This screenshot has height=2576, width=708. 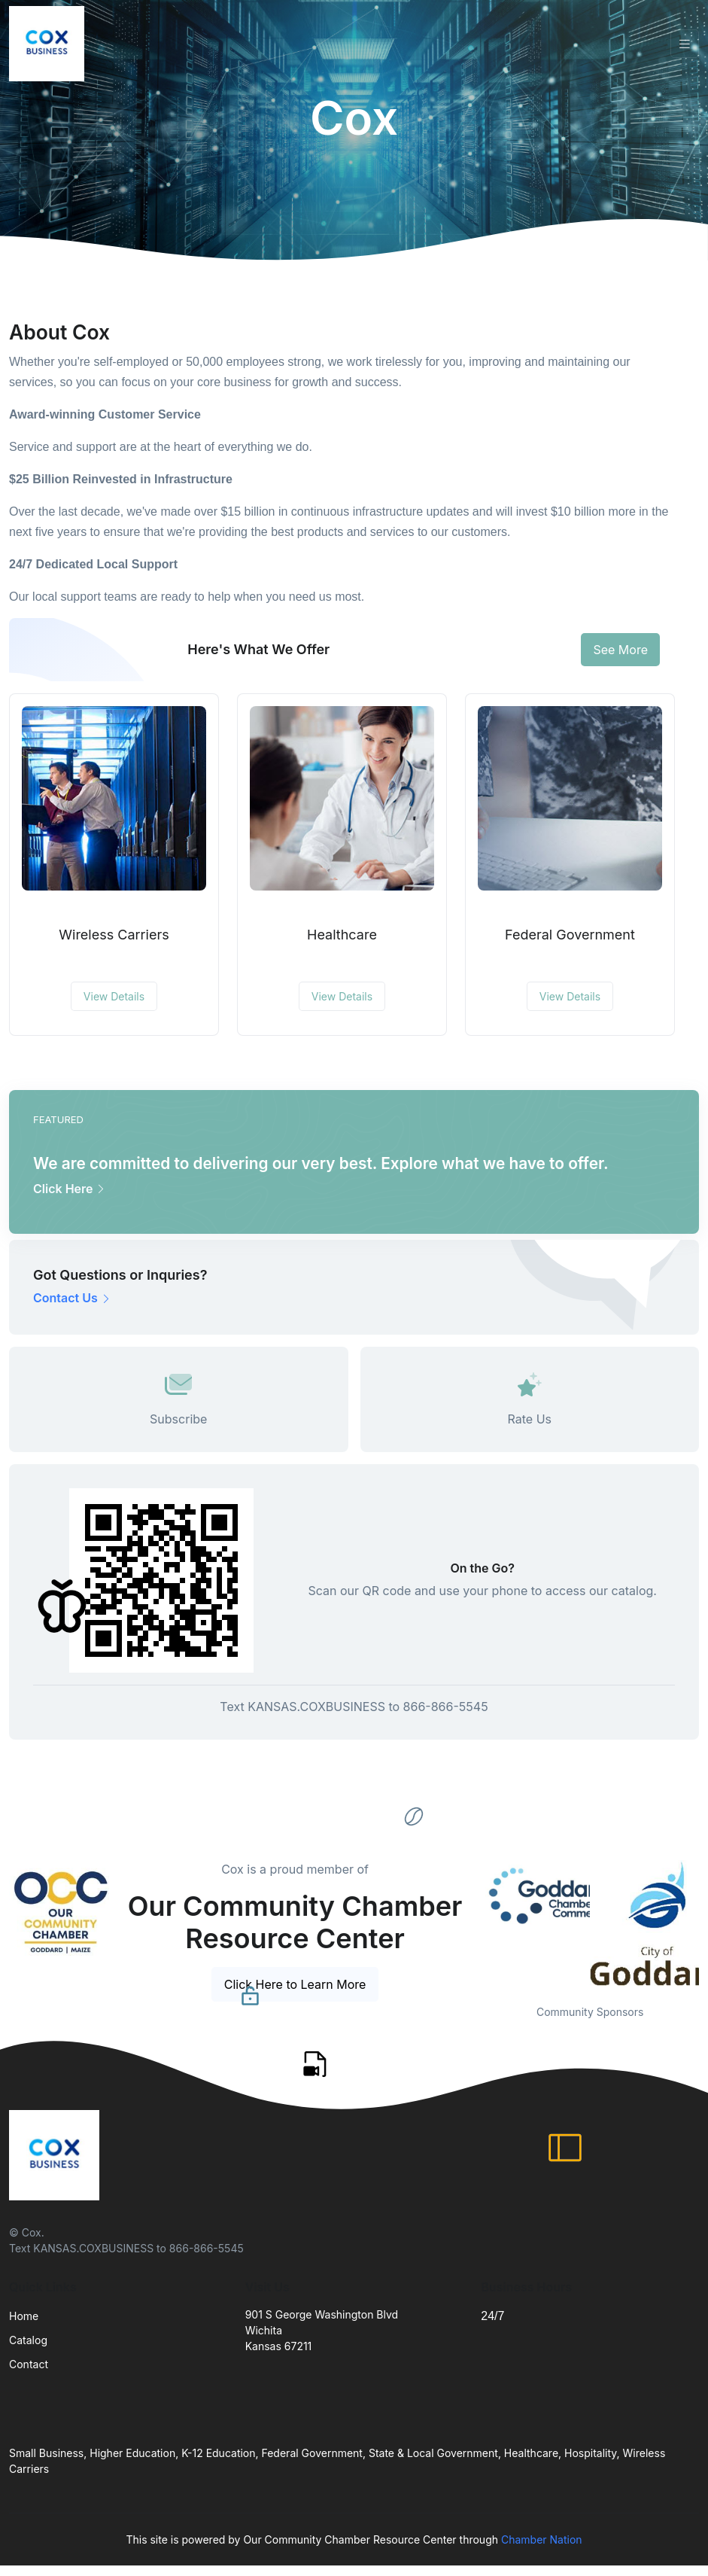 What do you see at coordinates (414, 1816) in the screenshot?
I see `browse coffee shops or cafés nearby` at bounding box center [414, 1816].